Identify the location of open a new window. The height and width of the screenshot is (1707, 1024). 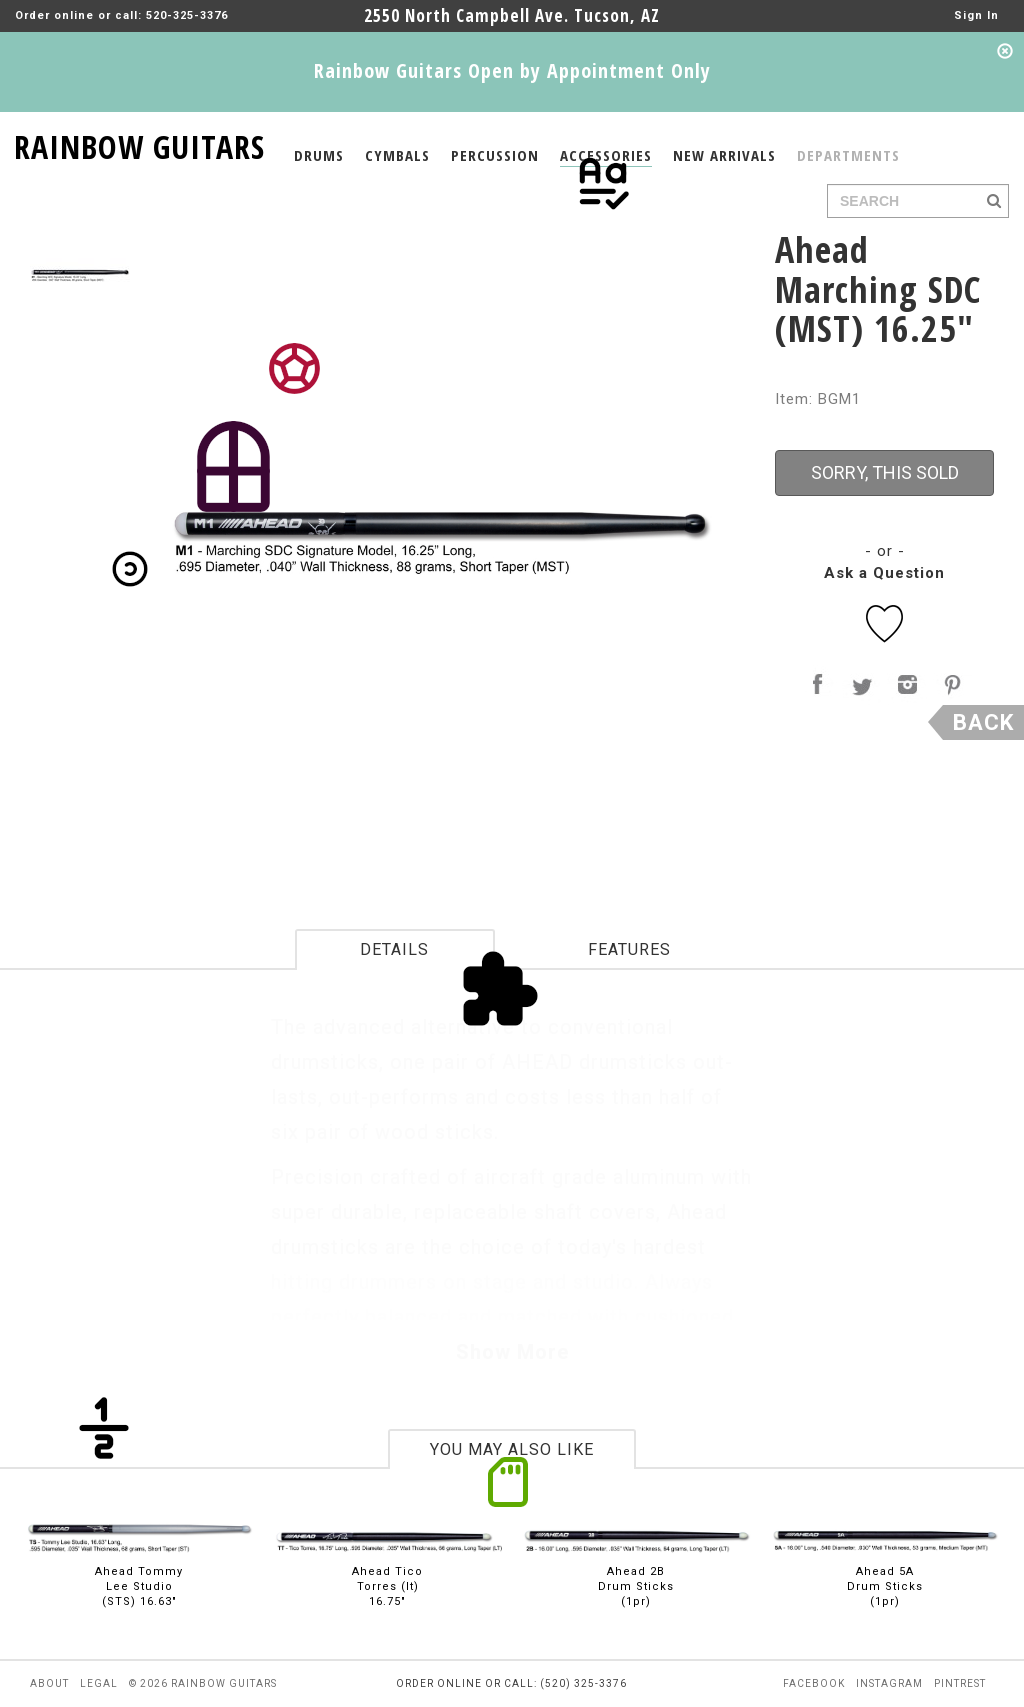
(233, 466).